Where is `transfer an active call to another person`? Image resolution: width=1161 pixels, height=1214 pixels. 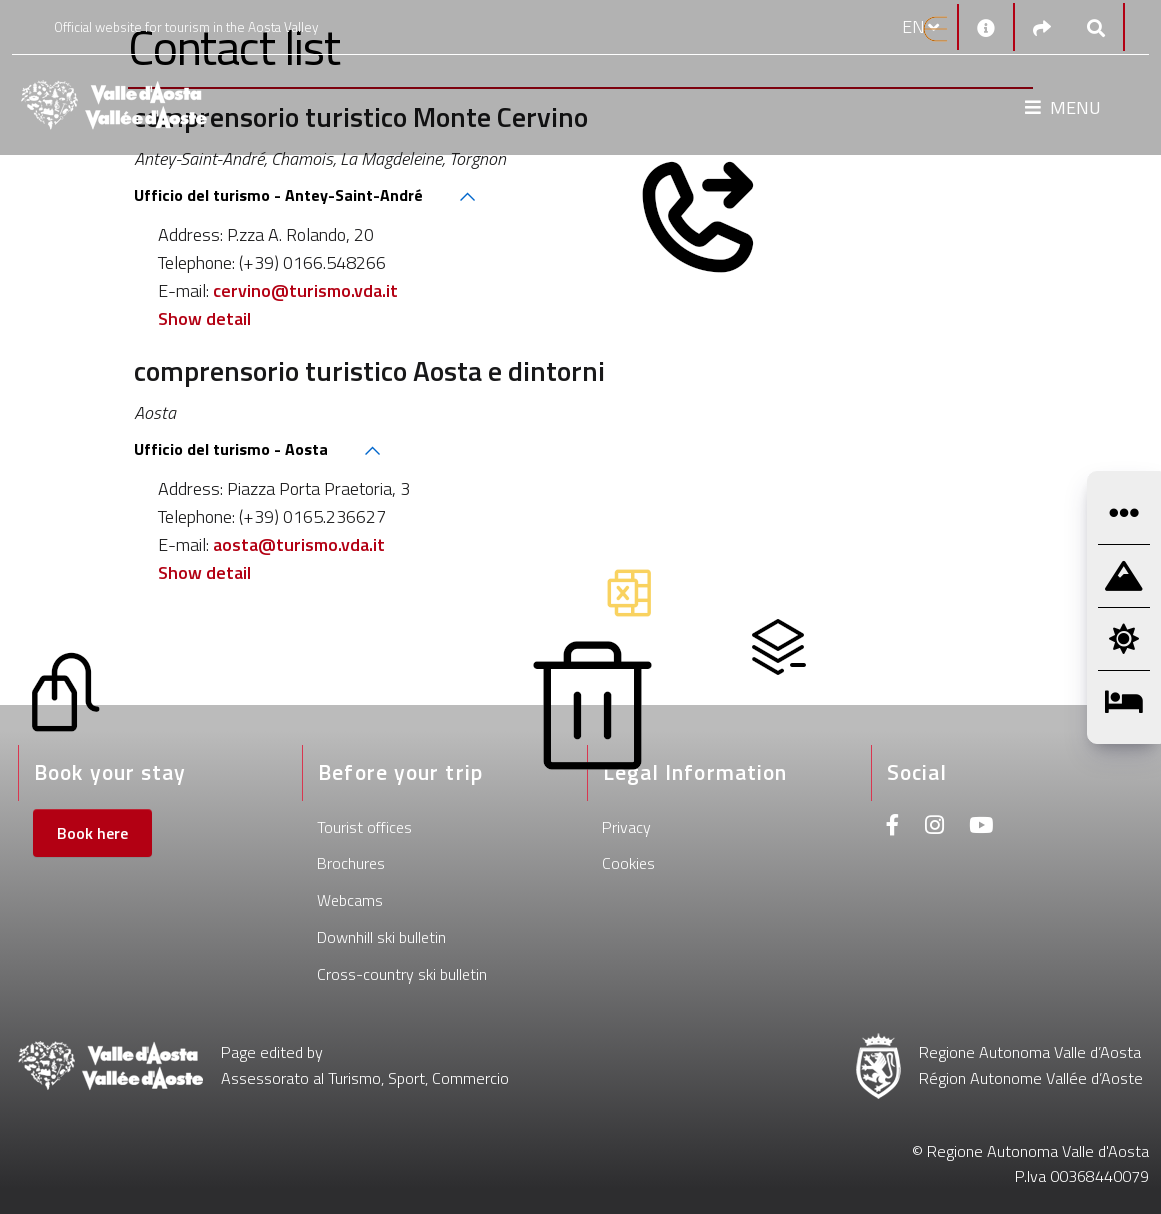 transfer an active call to another person is located at coordinates (700, 215).